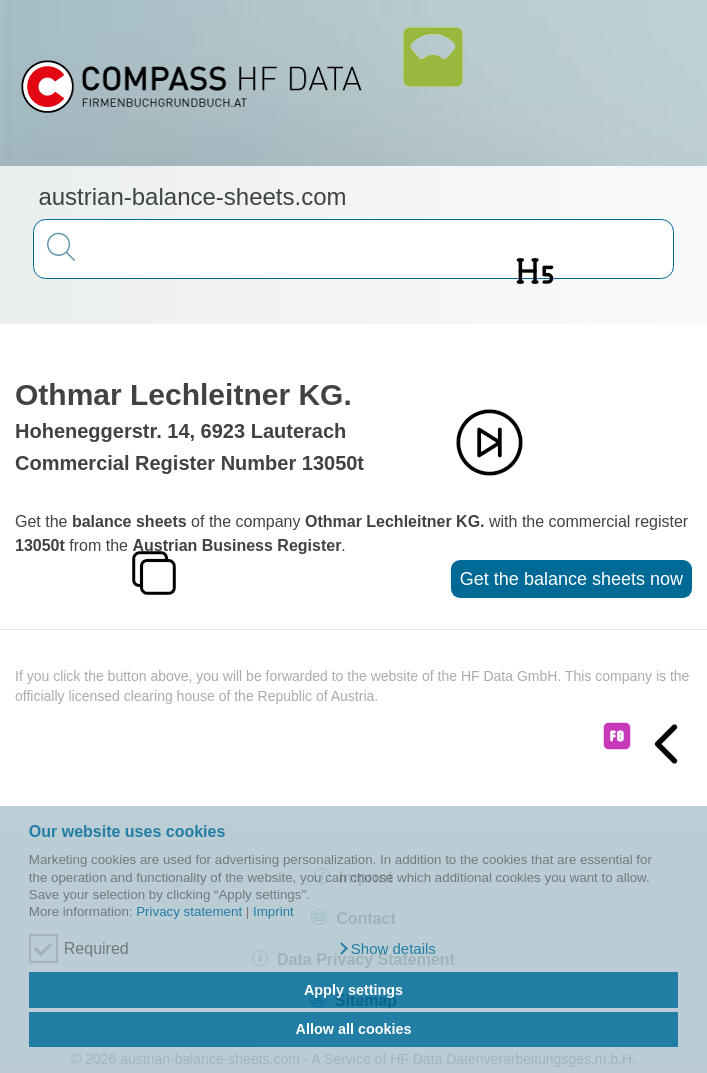 The width and height of the screenshot is (707, 1073). I want to click on skip to the next track, so click(489, 442).